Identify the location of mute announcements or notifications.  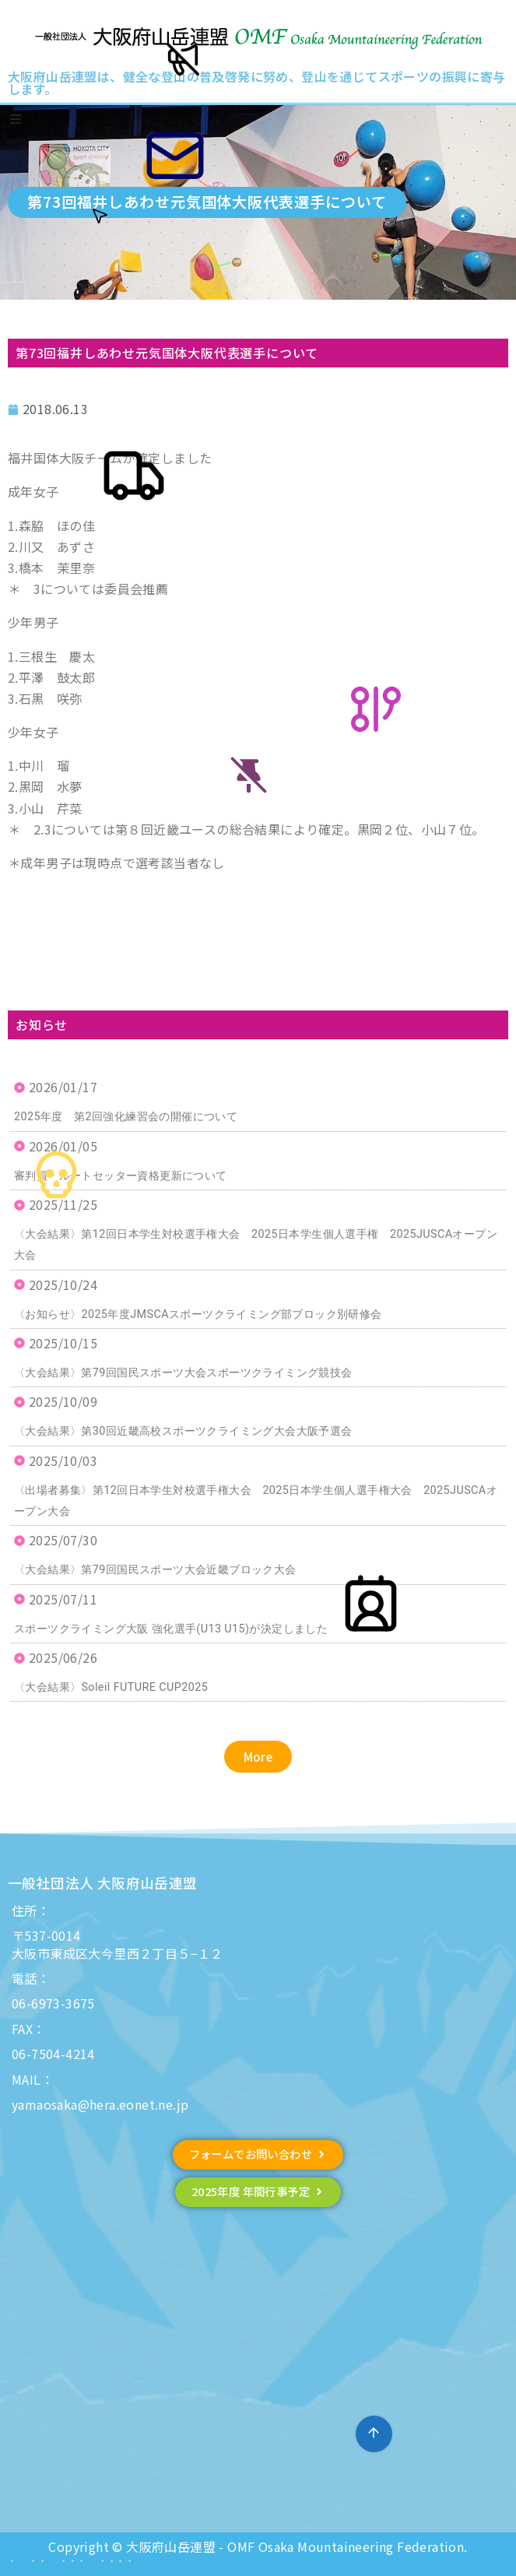
(183, 59).